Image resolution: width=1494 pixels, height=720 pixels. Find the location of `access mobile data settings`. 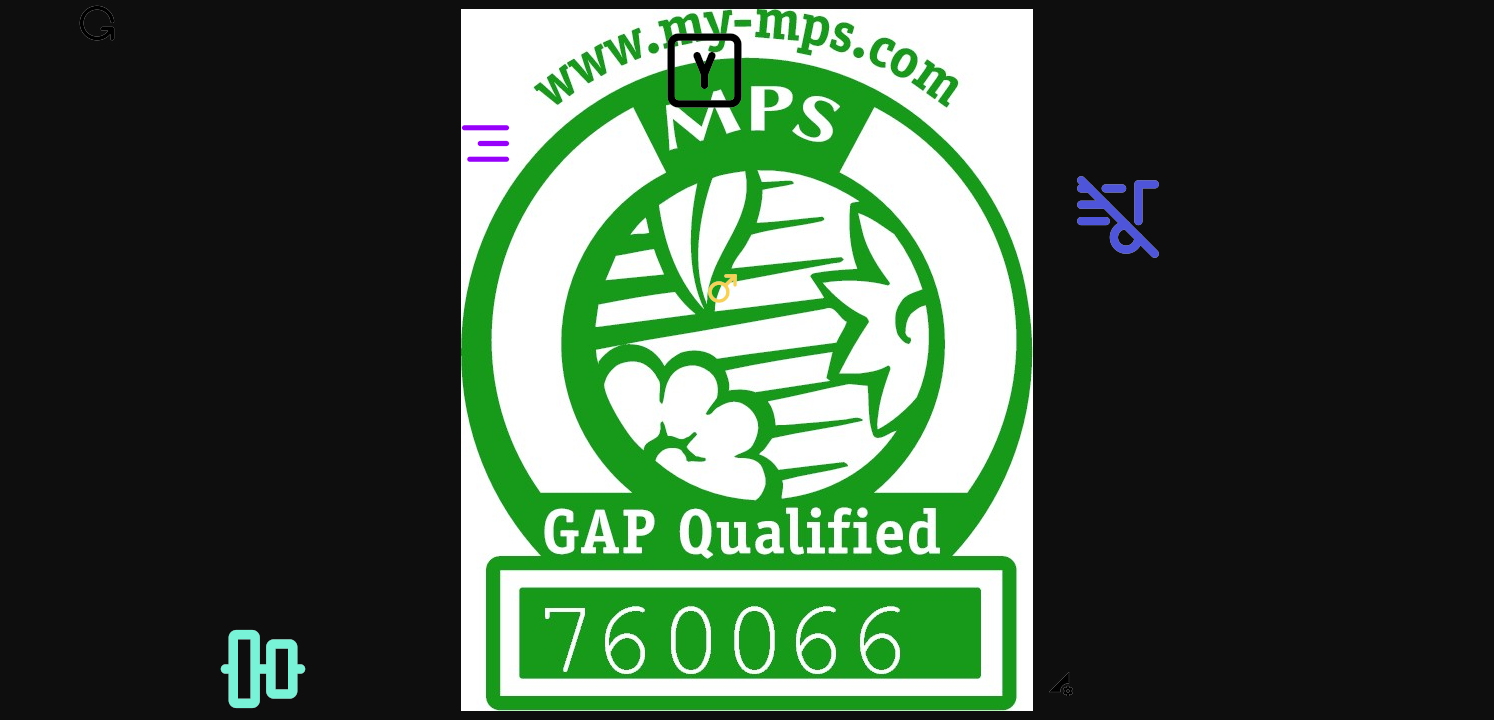

access mobile data settings is located at coordinates (1061, 684).